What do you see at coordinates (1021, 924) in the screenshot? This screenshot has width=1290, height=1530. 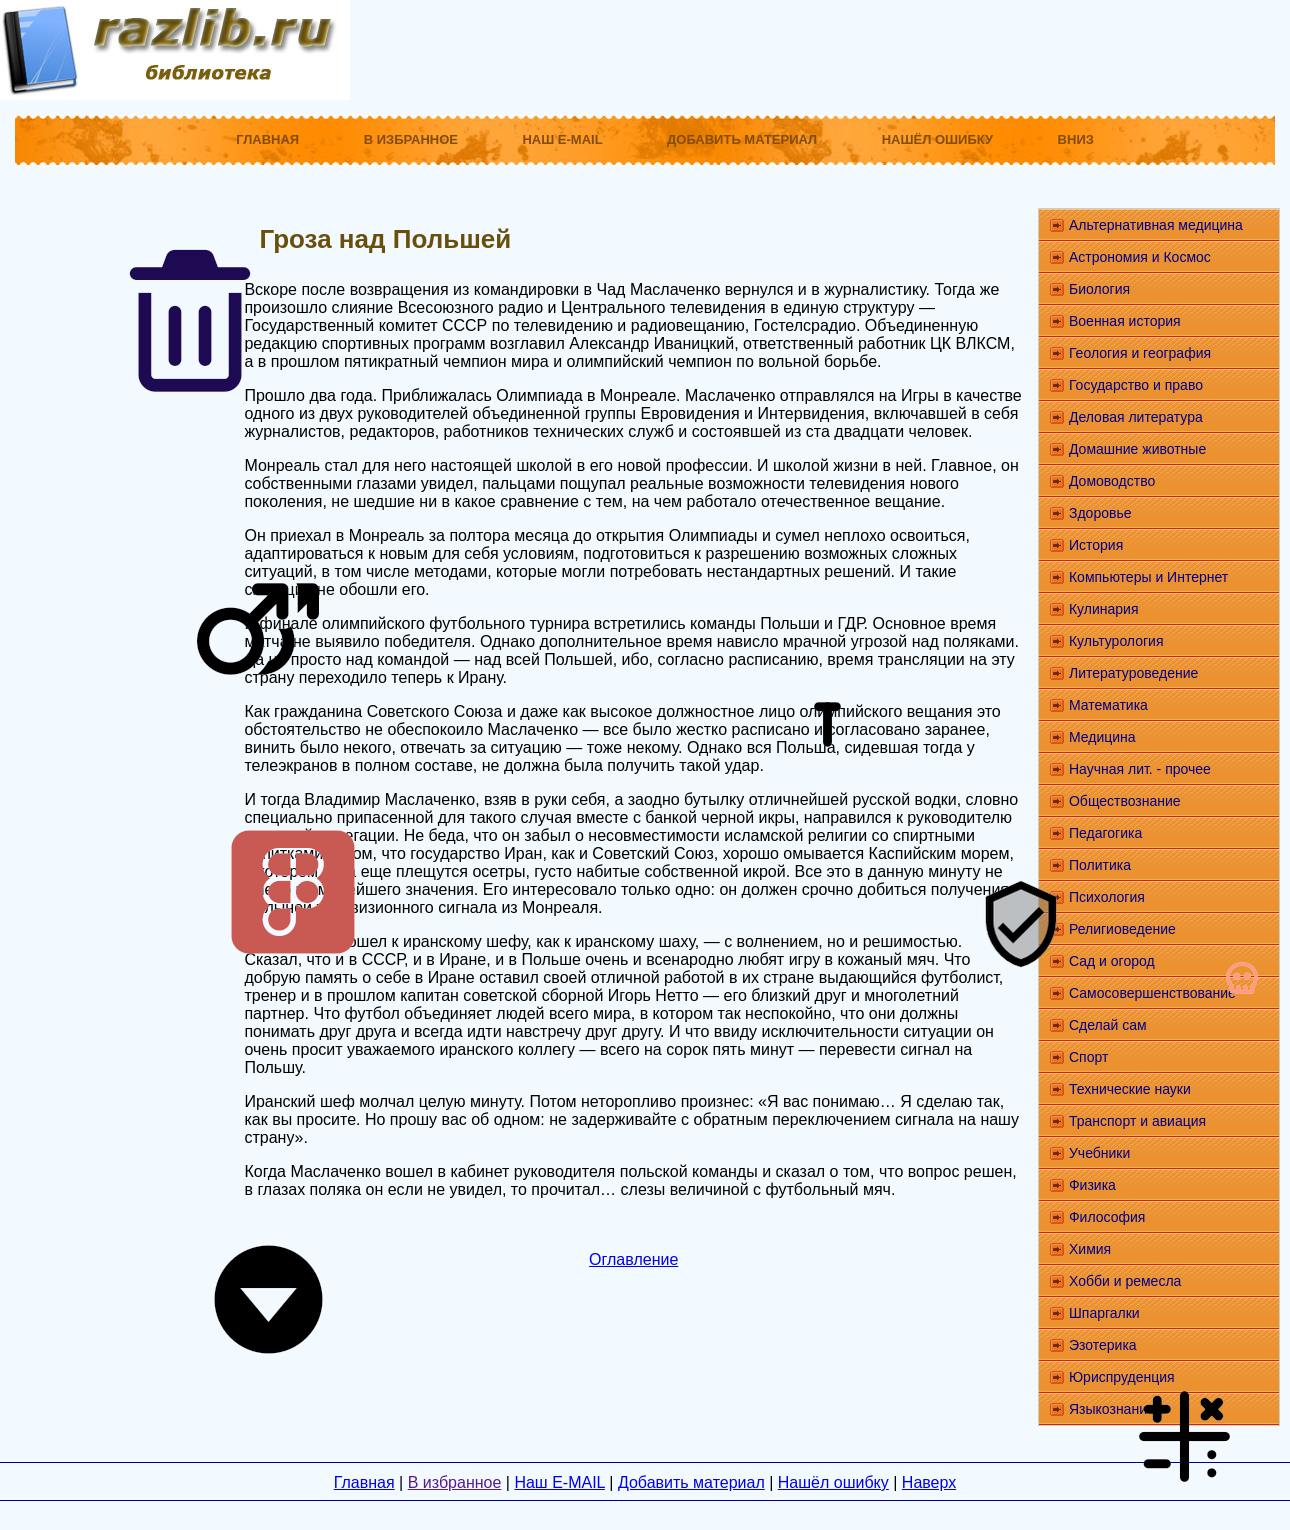 I see `indicates a verified or trusted user account` at bounding box center [1021, 924].